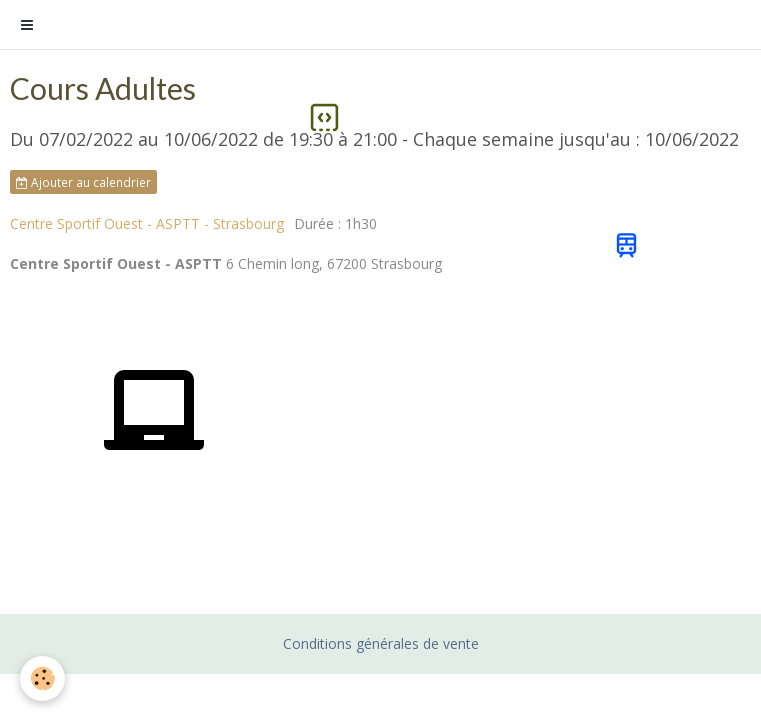  I want to click on access train schedules or railway information, so click(626, 244).